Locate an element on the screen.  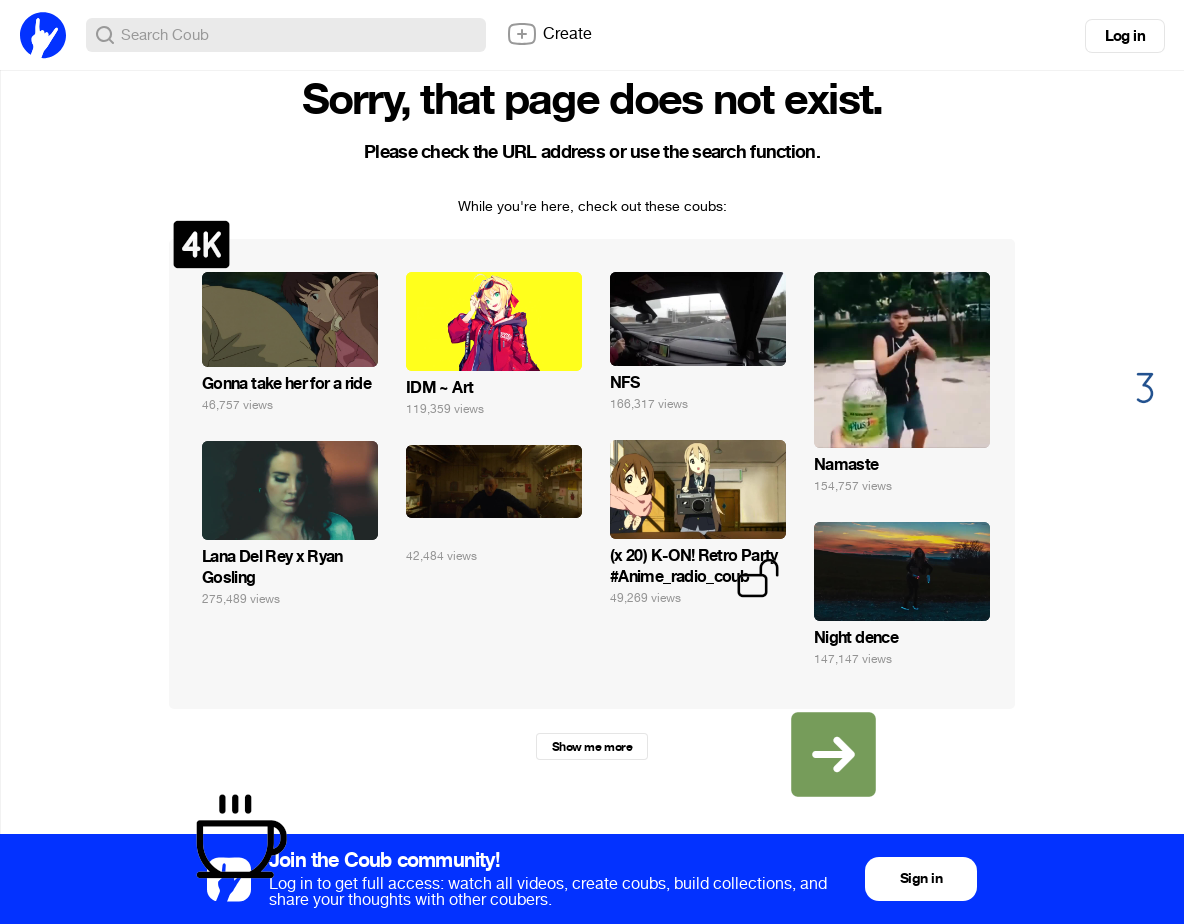
find nearby coffee shops is located at coordinates (238, 839).